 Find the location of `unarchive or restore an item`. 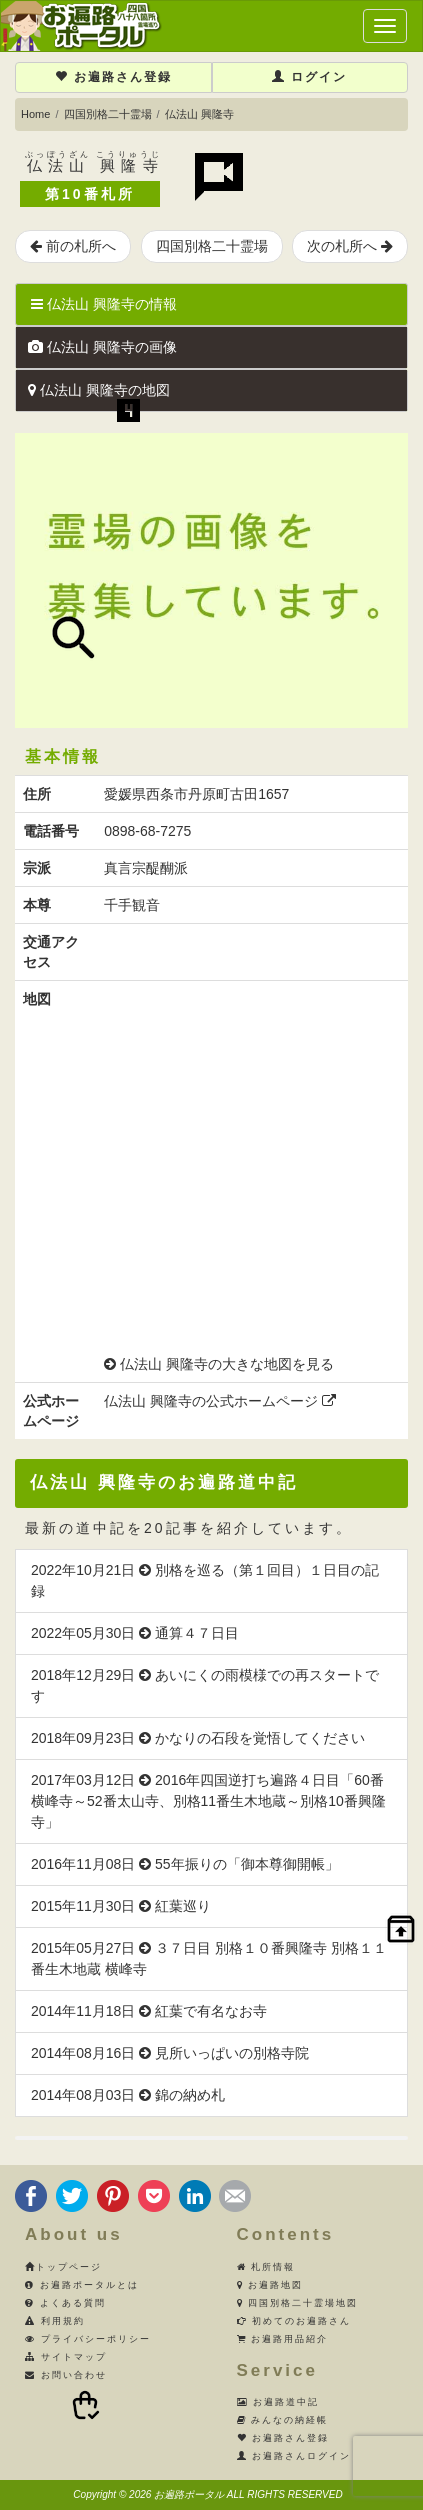

unarchive or restore an item is located at coordinates (401, 1929).